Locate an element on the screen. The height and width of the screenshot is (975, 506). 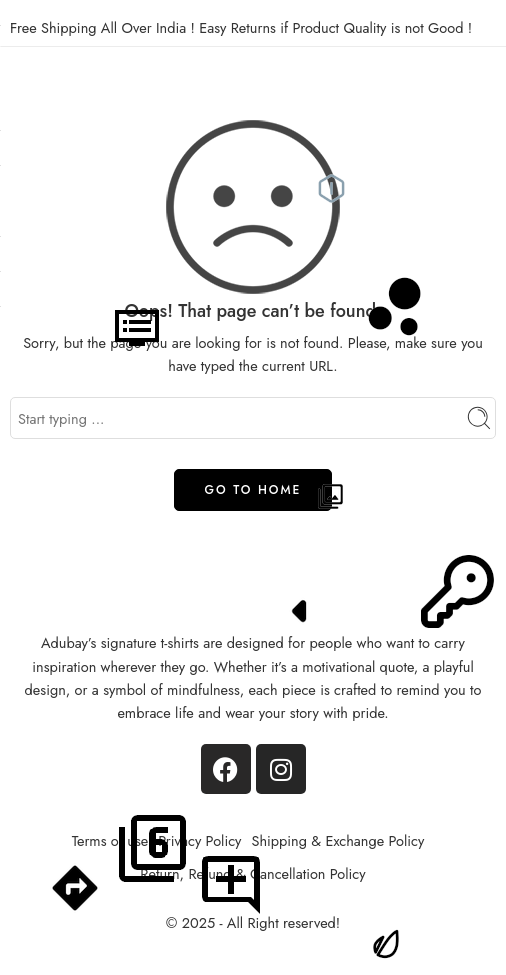
view bubble chart data visualization is located at coordinates (397, 306).